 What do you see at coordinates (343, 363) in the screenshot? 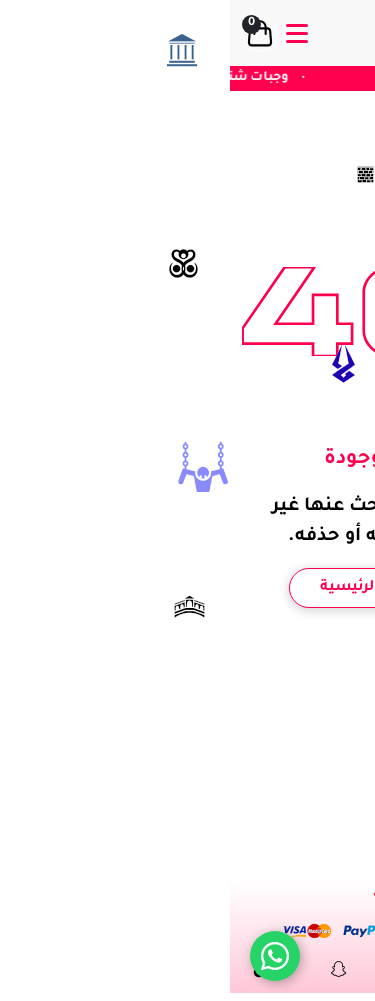
I see `hades or underworld themed game element` at bounding box center [343, 363].